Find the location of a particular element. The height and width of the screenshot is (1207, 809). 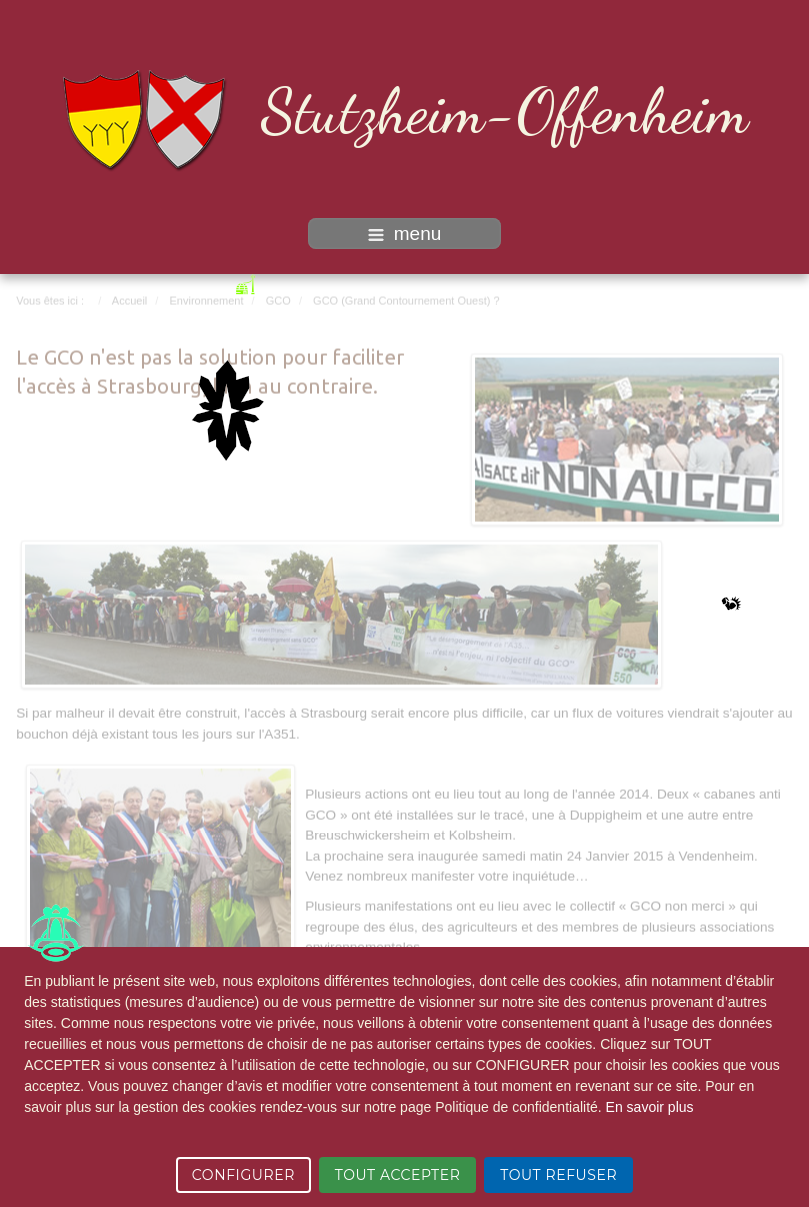

build or place a base structure is located at coordinates (246, 284).